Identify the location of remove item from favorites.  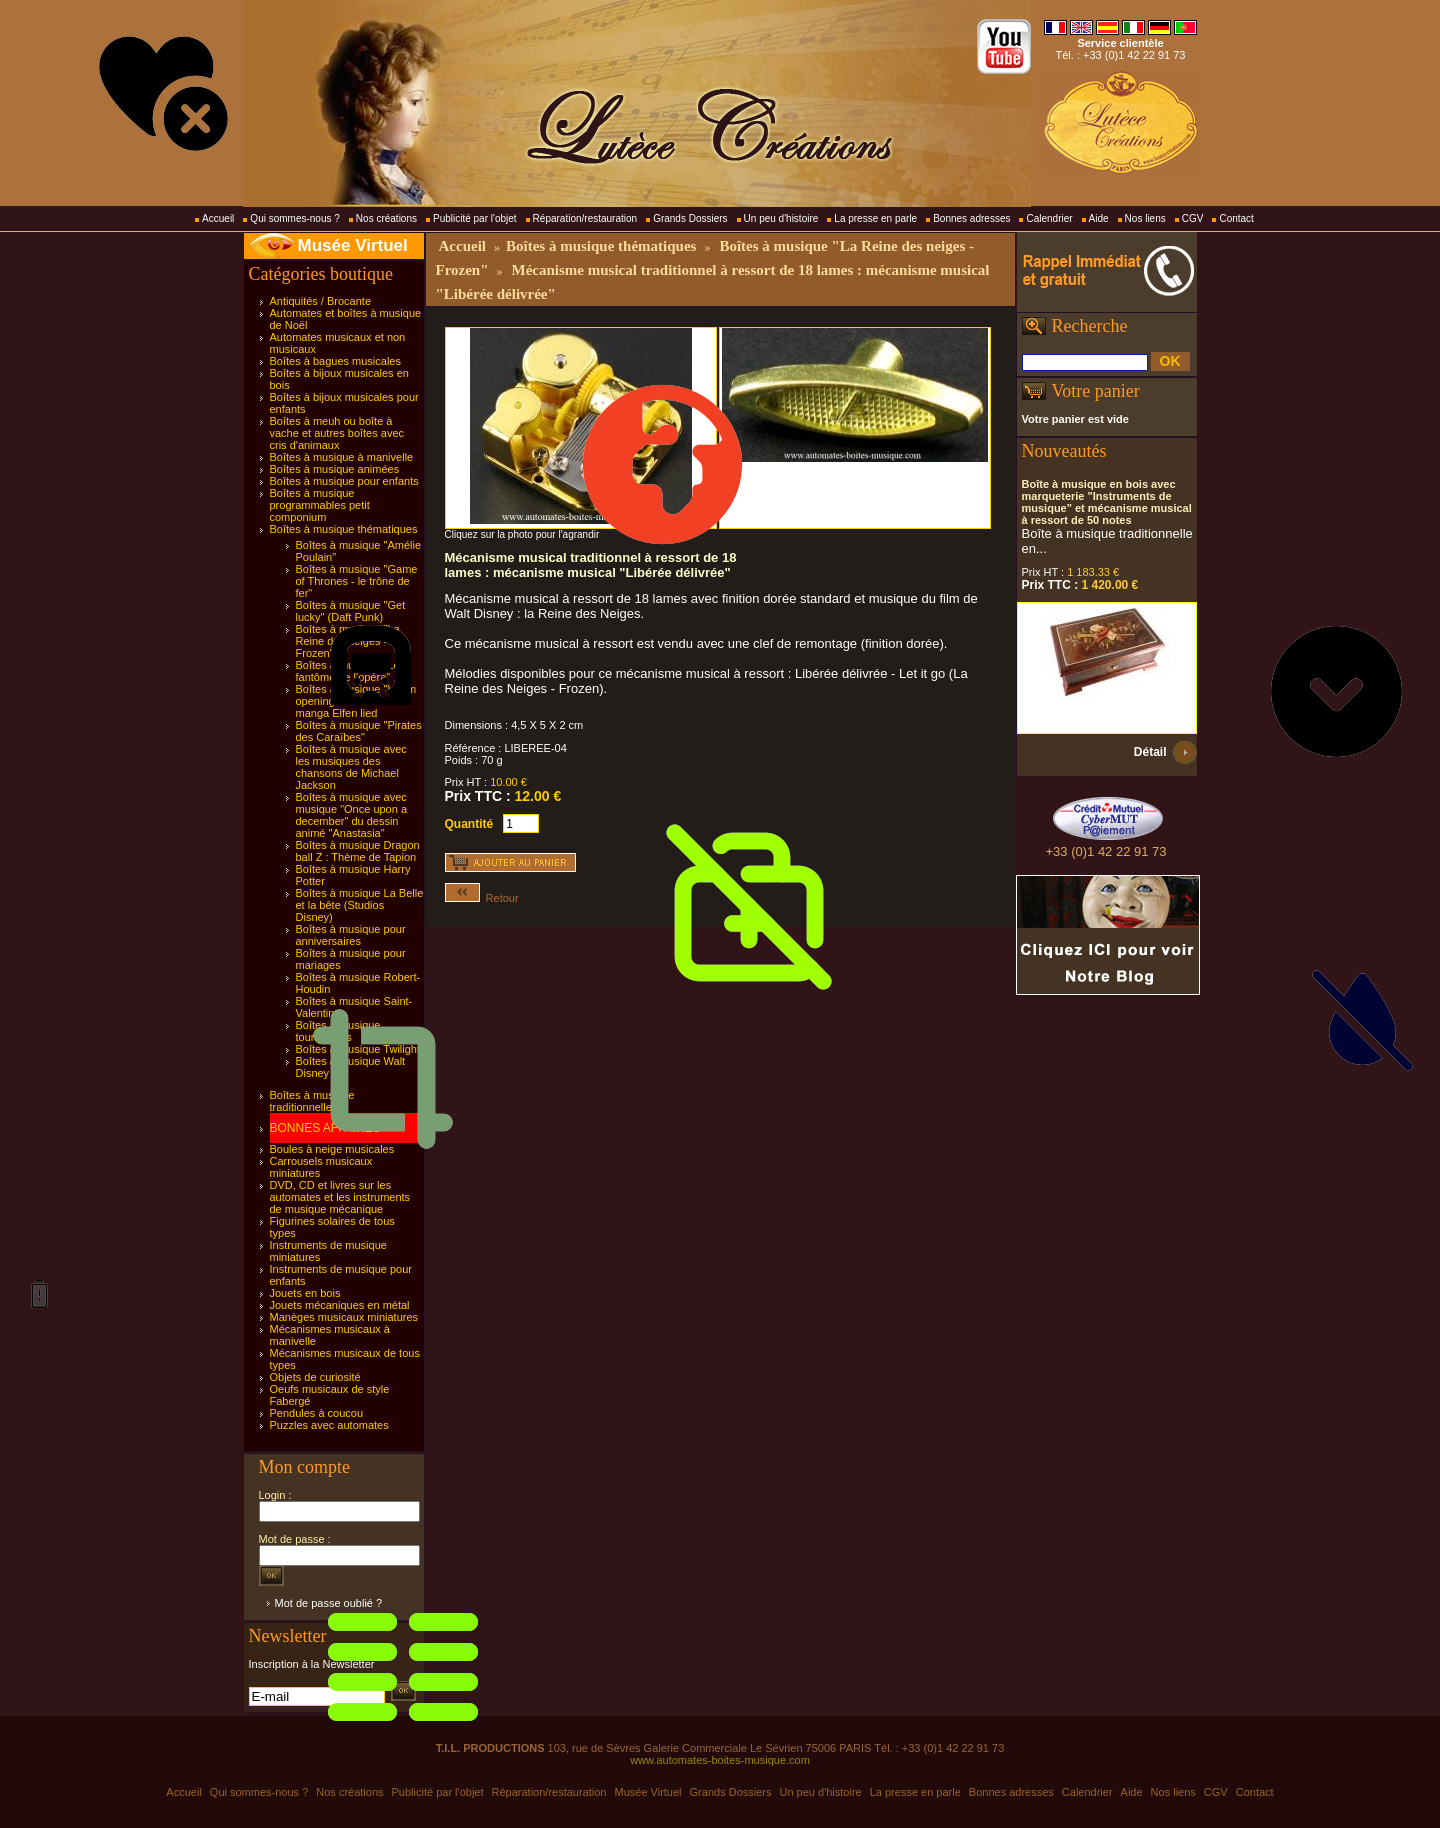
(163, 86).